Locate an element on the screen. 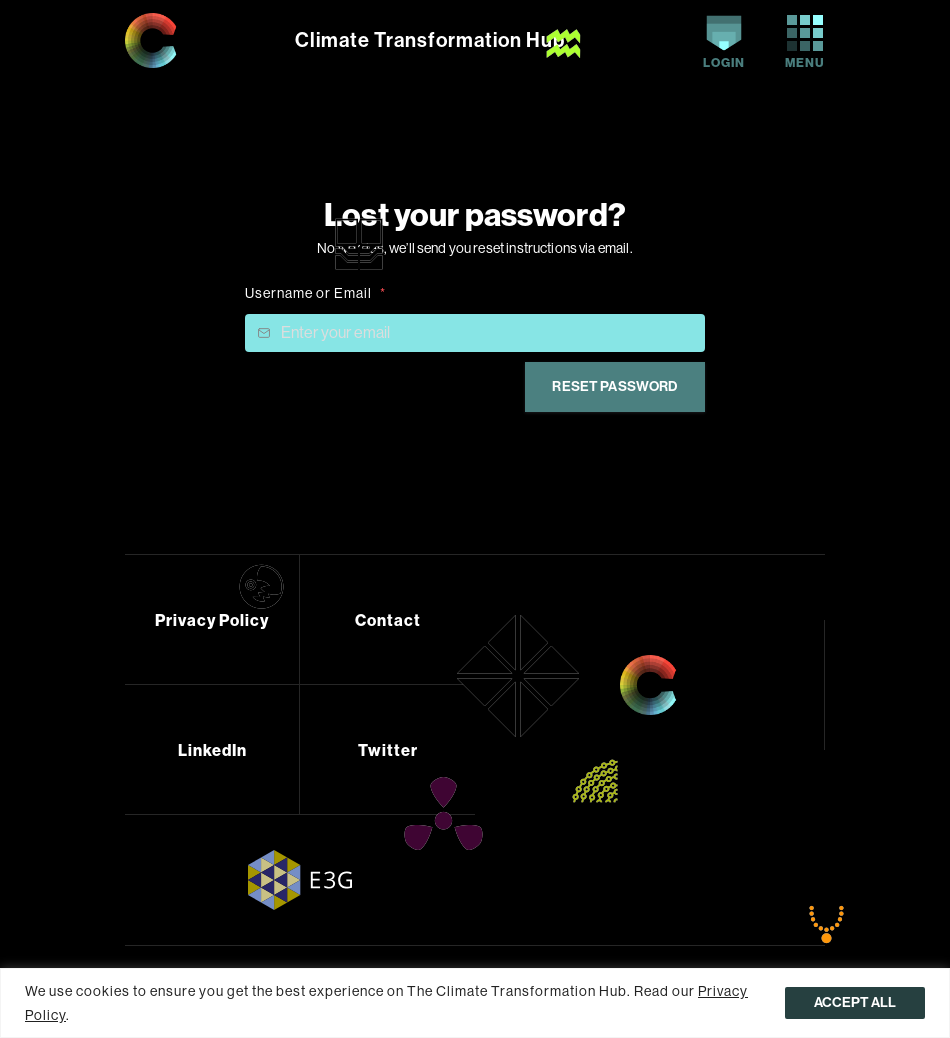 This screenshot has width=950, height=1038. indicates a secure or encrypted connection is located at coordinates (595, 780).